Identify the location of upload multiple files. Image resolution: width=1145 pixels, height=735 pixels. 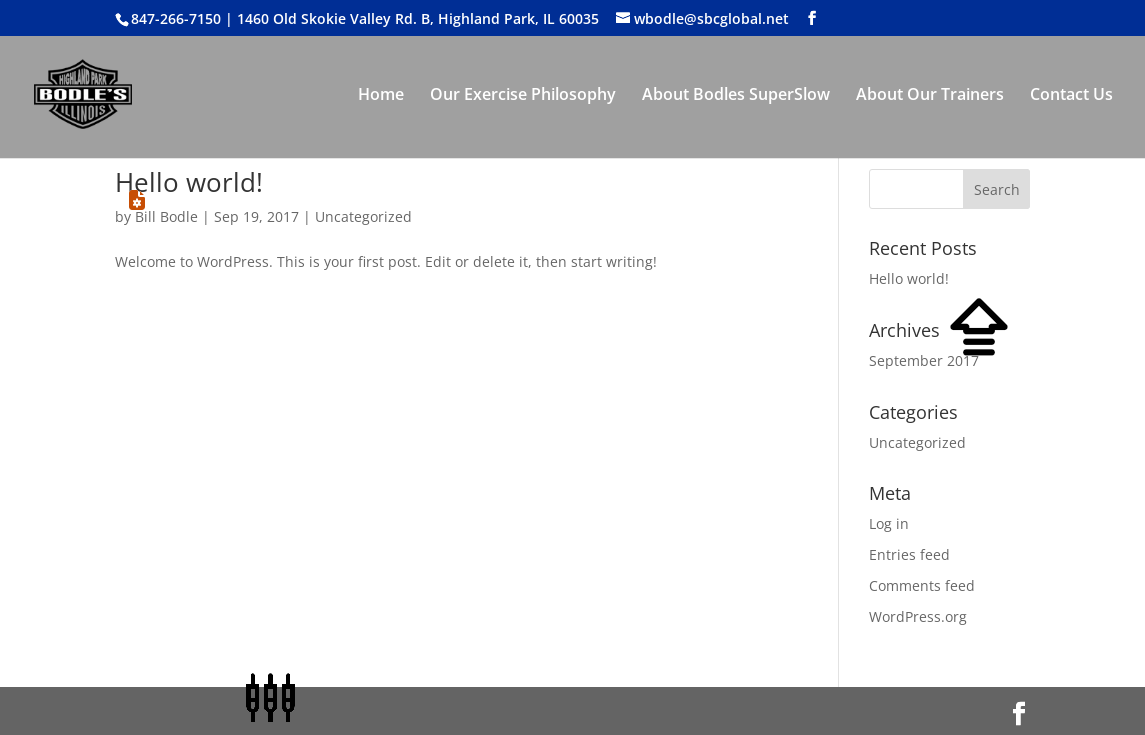
(979, 329).